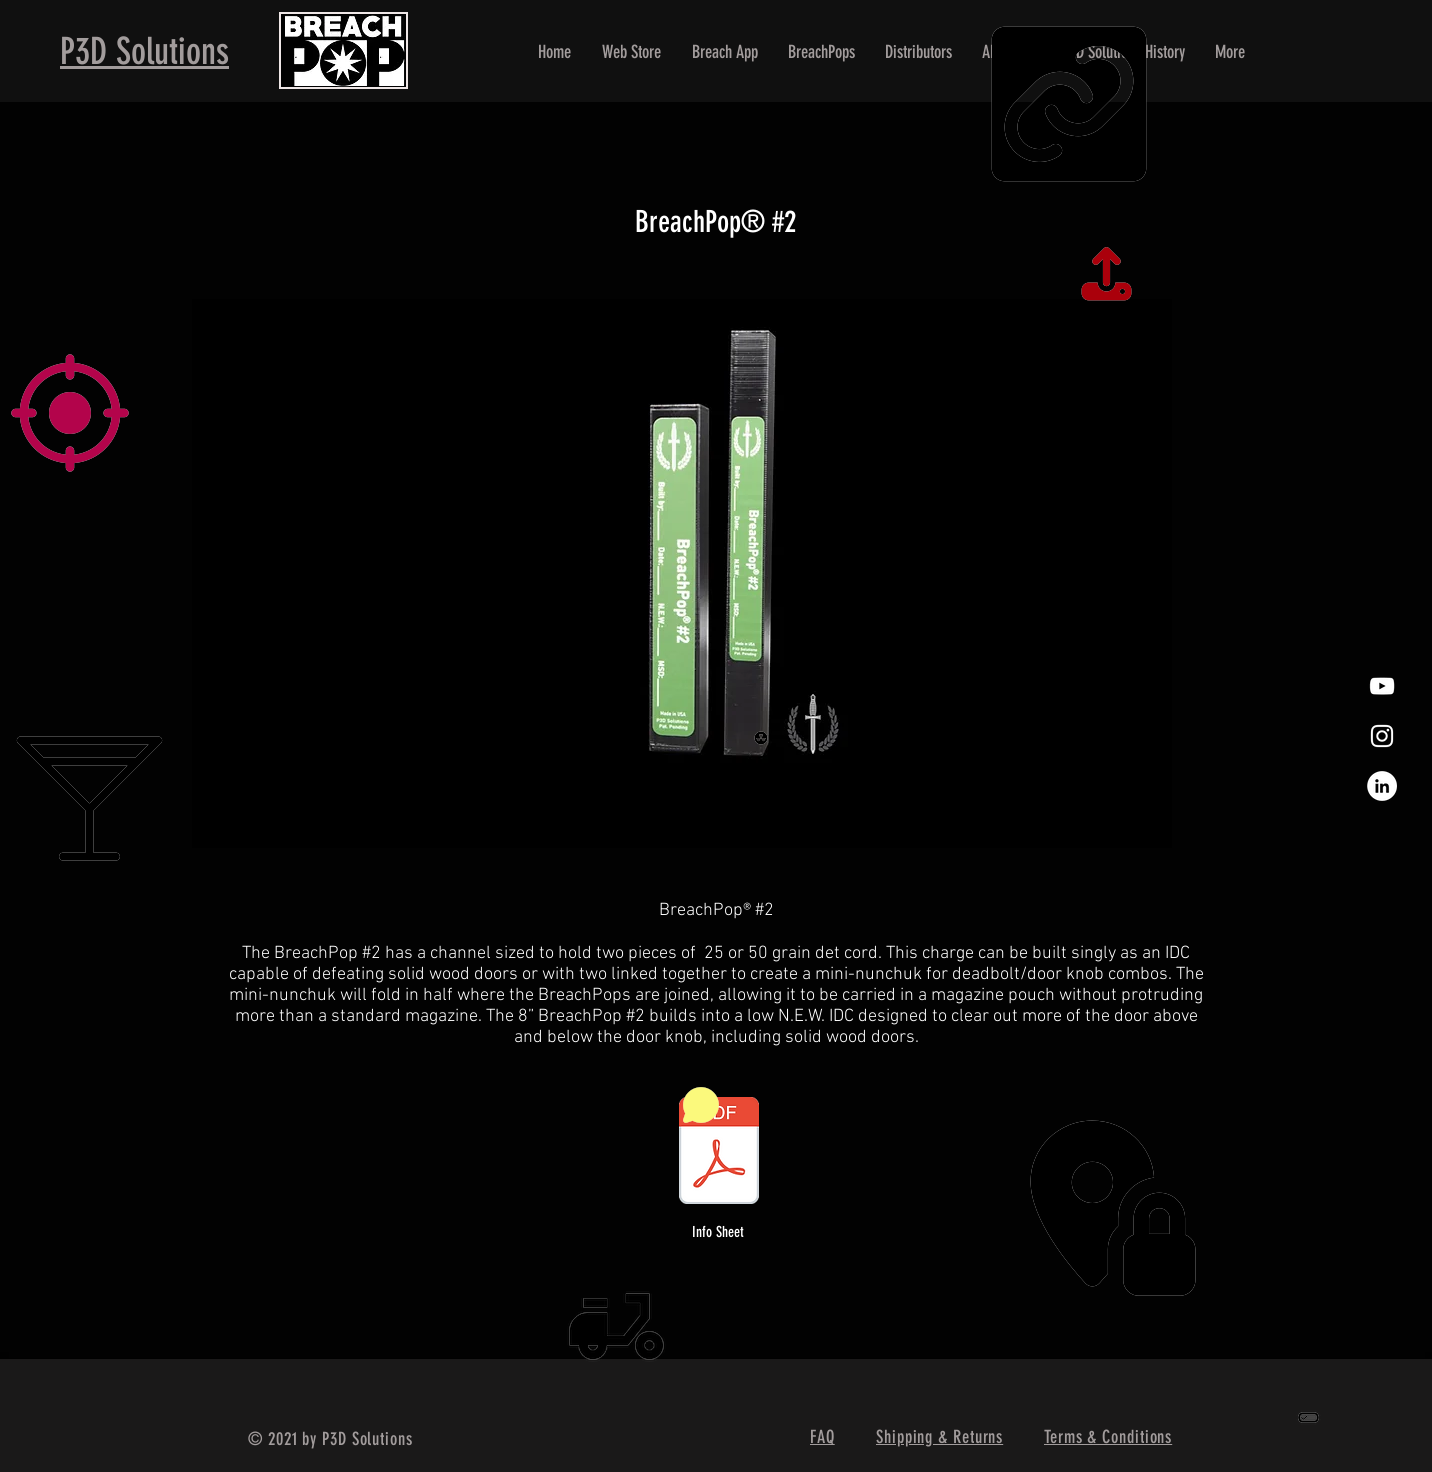 The image size is (1432, 1472). What do you see at coordinates (761, 738) in the screenshot?
I see `fallout shelter location indicator` at bounding box center [761, 738].